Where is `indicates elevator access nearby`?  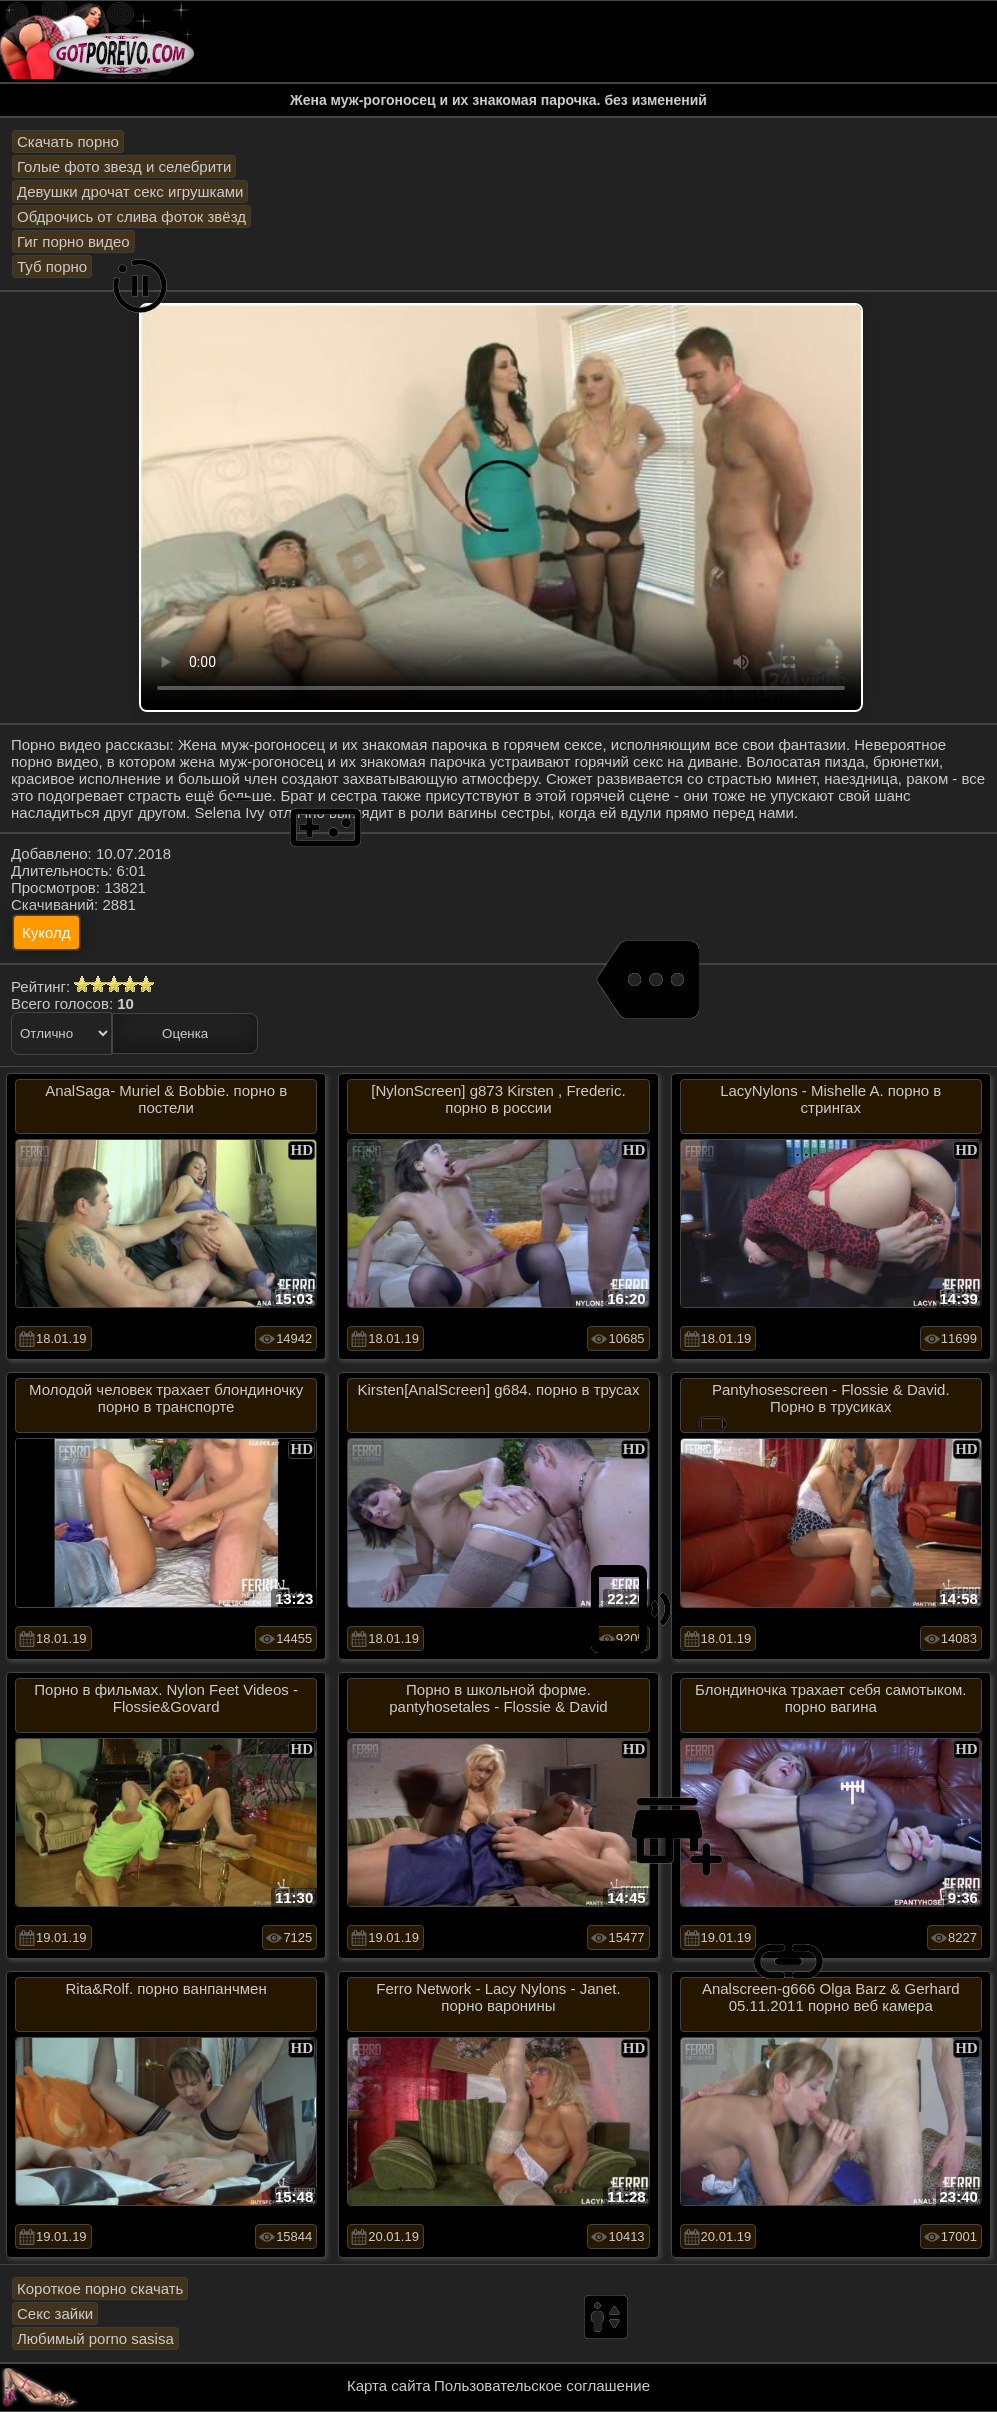 indicates elevator access nearby is located at coordinates (606, 2317).